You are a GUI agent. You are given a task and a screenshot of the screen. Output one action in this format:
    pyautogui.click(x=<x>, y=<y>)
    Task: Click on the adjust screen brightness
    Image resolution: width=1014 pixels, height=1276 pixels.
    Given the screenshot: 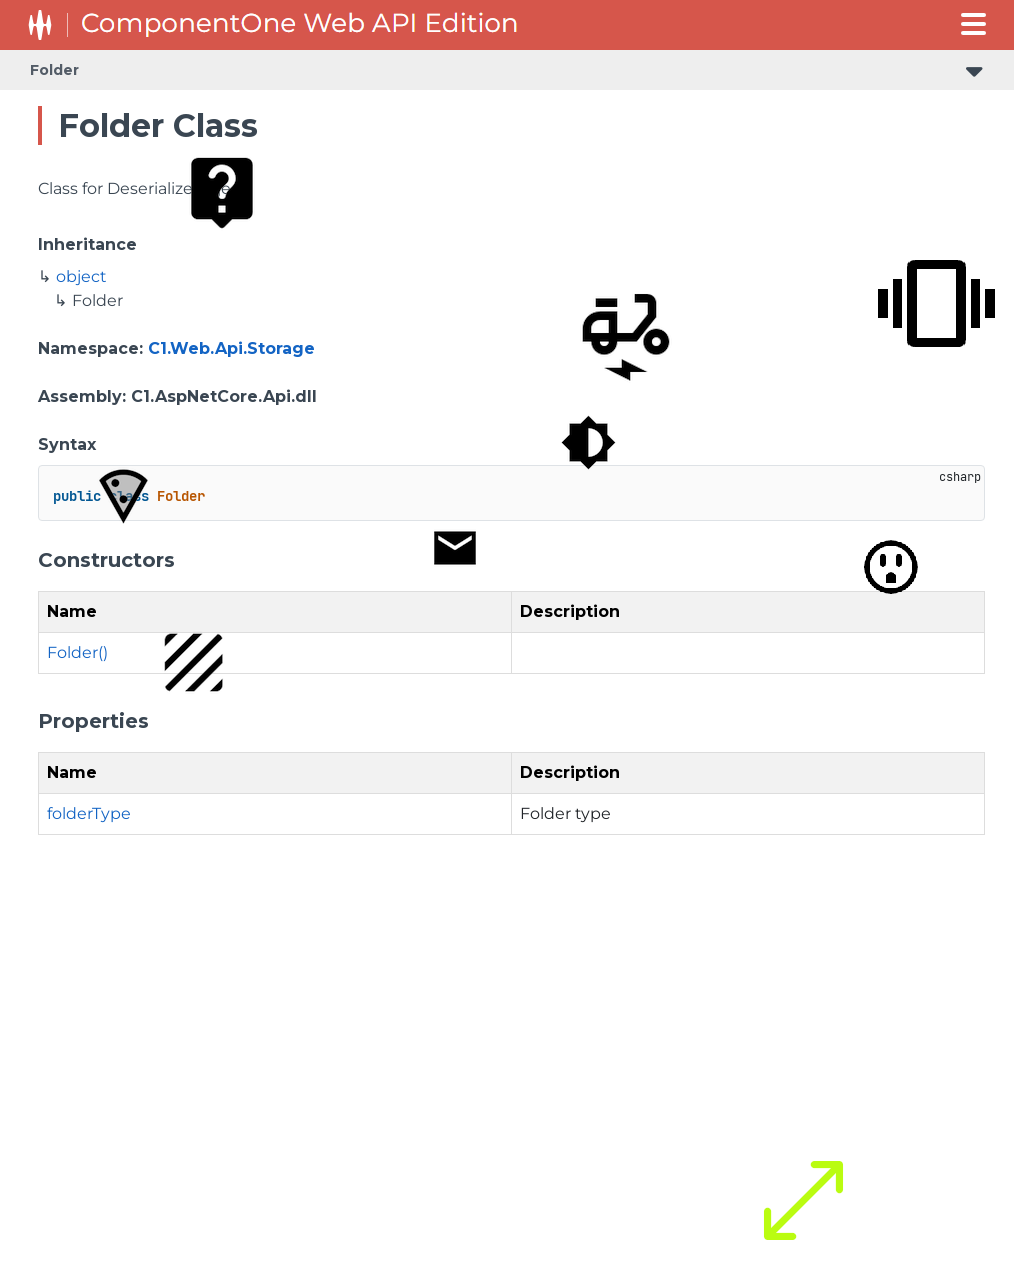 What is the action you would take?
    pyautogui.click(x=588, y=442)
    